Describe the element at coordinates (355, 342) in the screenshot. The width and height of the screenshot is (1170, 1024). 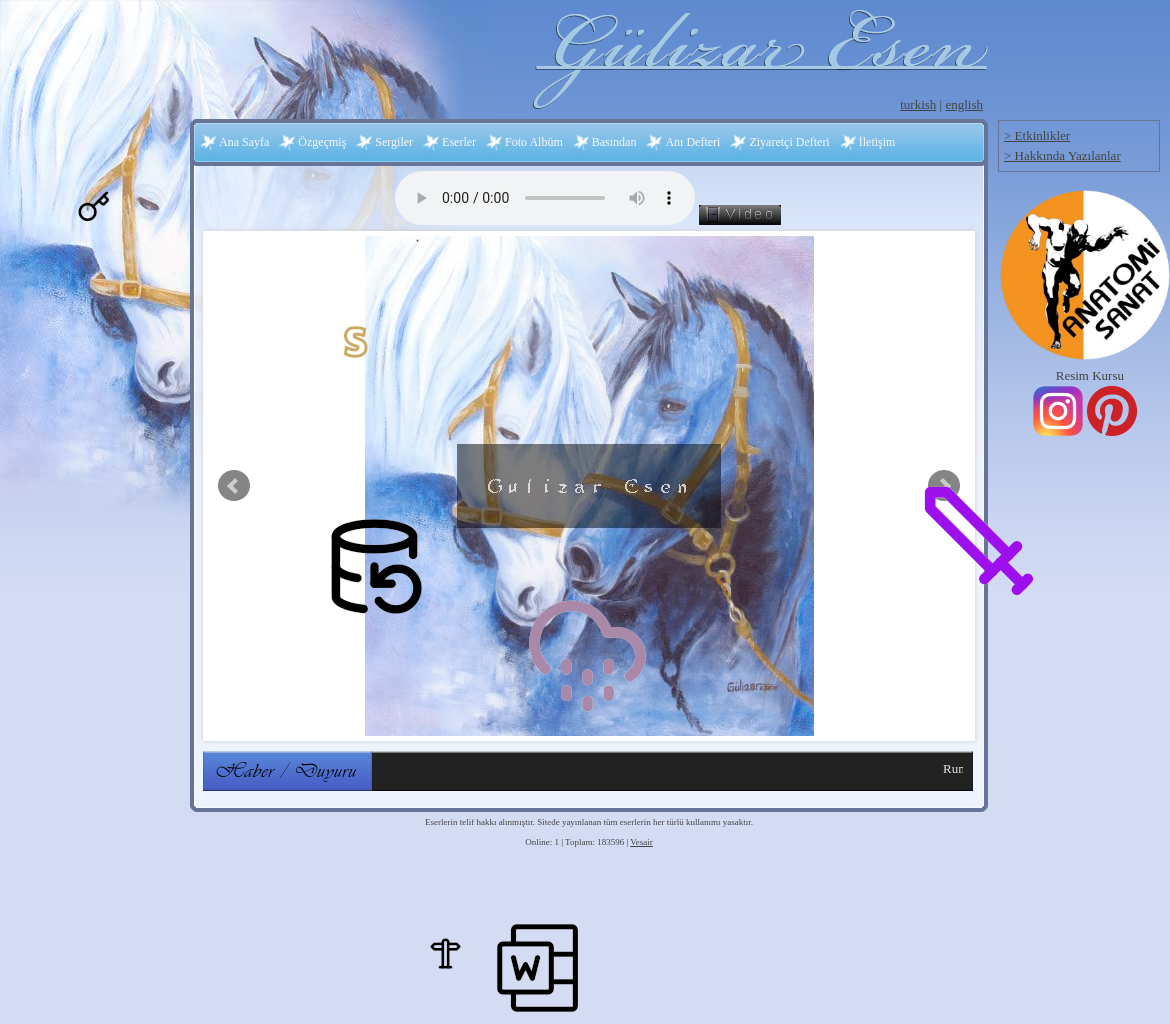
I see `connect to Stripe payment services` at that location.